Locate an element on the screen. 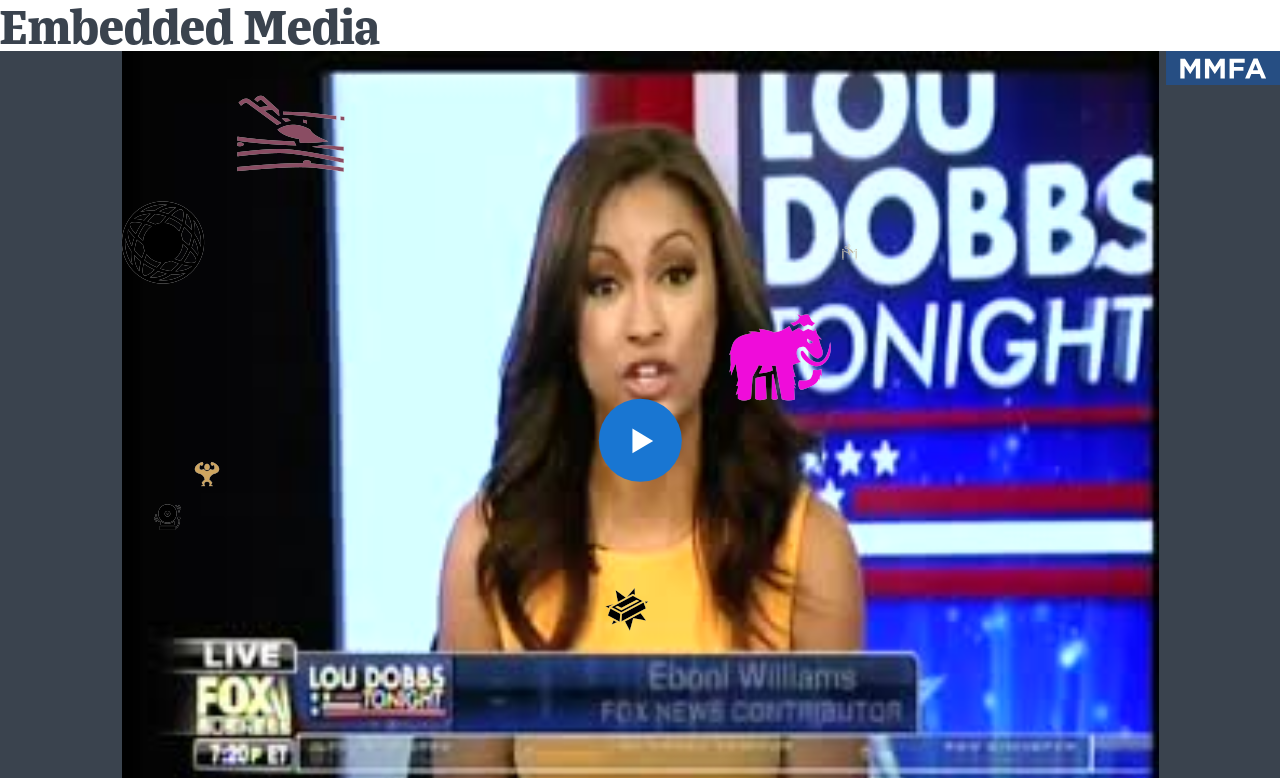 The width and height of the screenshot is (1280, 778). view in-game currency or gold balance is located at coordinates (627, 609).